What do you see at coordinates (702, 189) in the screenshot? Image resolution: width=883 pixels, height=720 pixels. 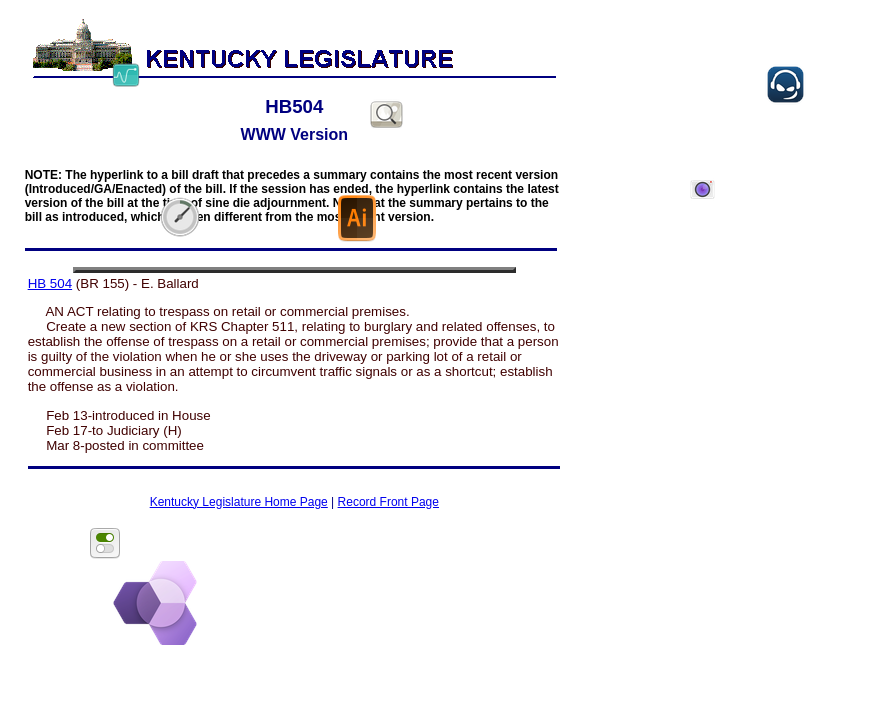 I see `open cheese webcam application` at bounding box center [702, 189].